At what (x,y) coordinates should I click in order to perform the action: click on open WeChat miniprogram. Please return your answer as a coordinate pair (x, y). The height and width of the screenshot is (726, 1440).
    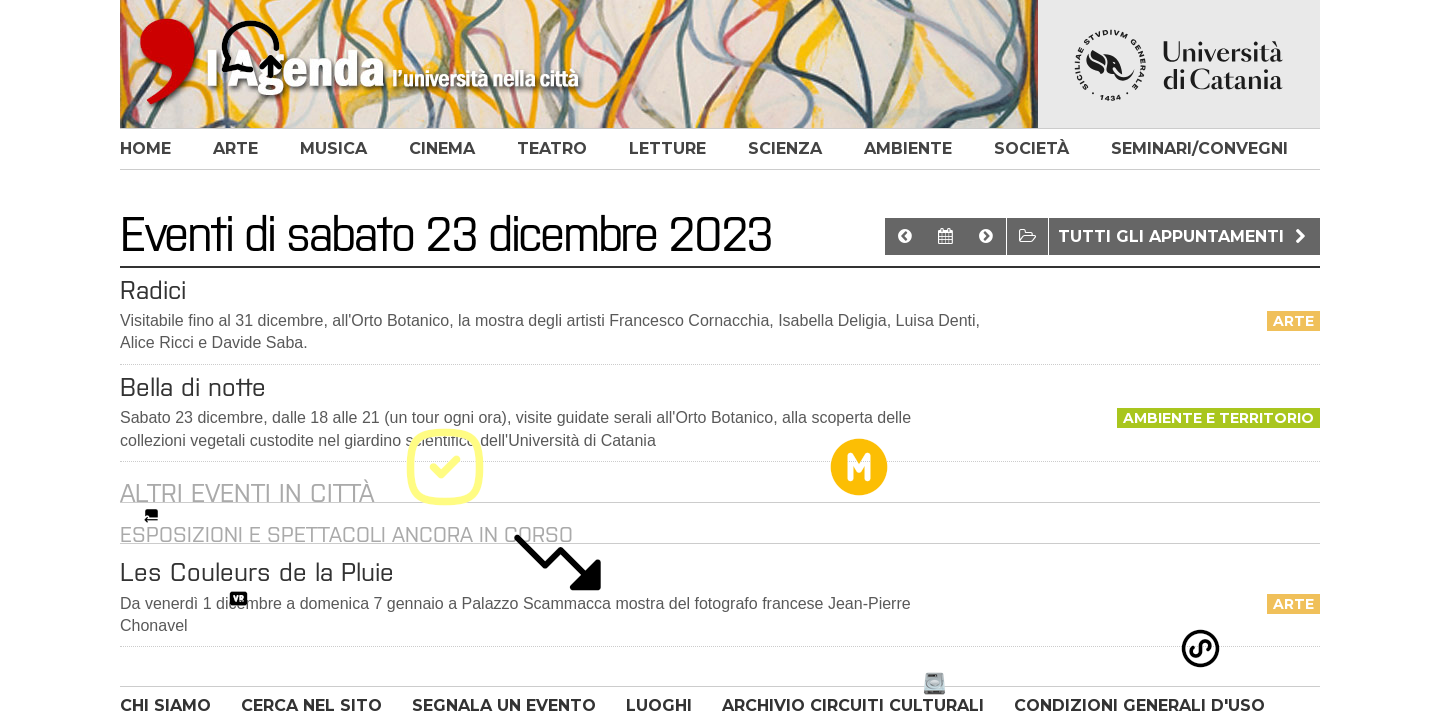
    Looking at the image, I should click on (1200, 648).